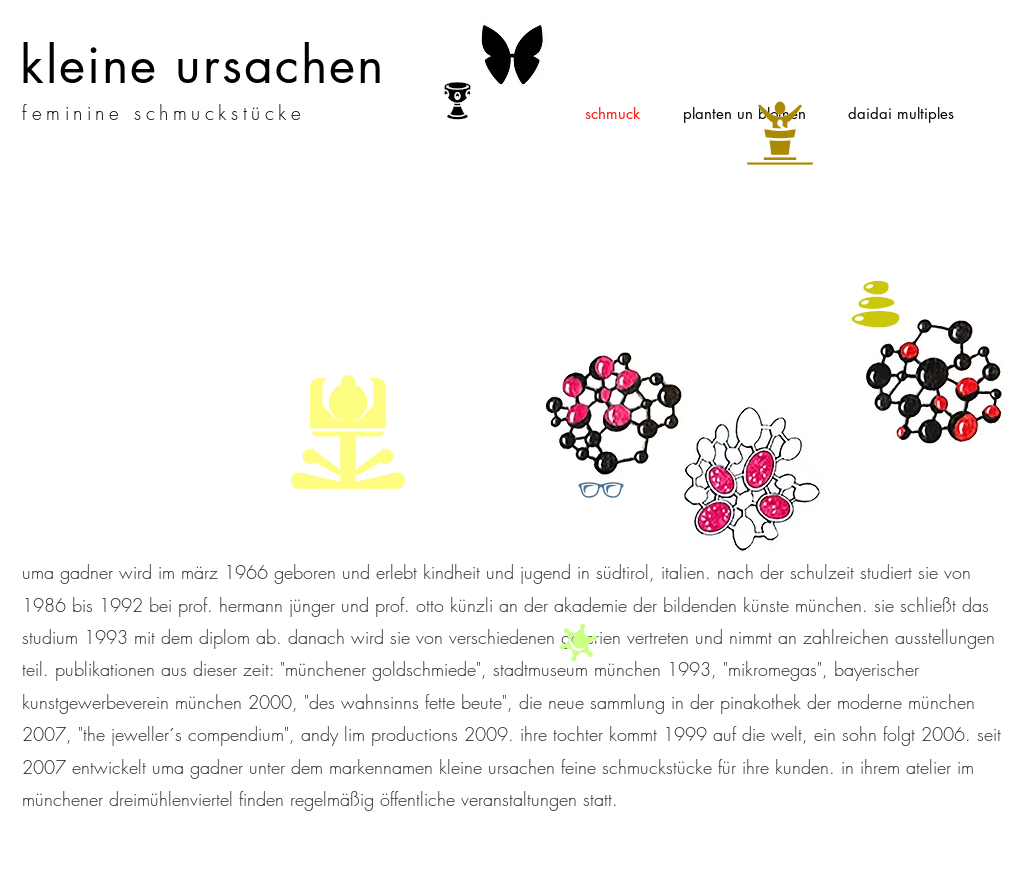 This screenshot has height=873, width=1024. I want to click on indicates law enforcement or sheriff-related content, so click(578, 642).